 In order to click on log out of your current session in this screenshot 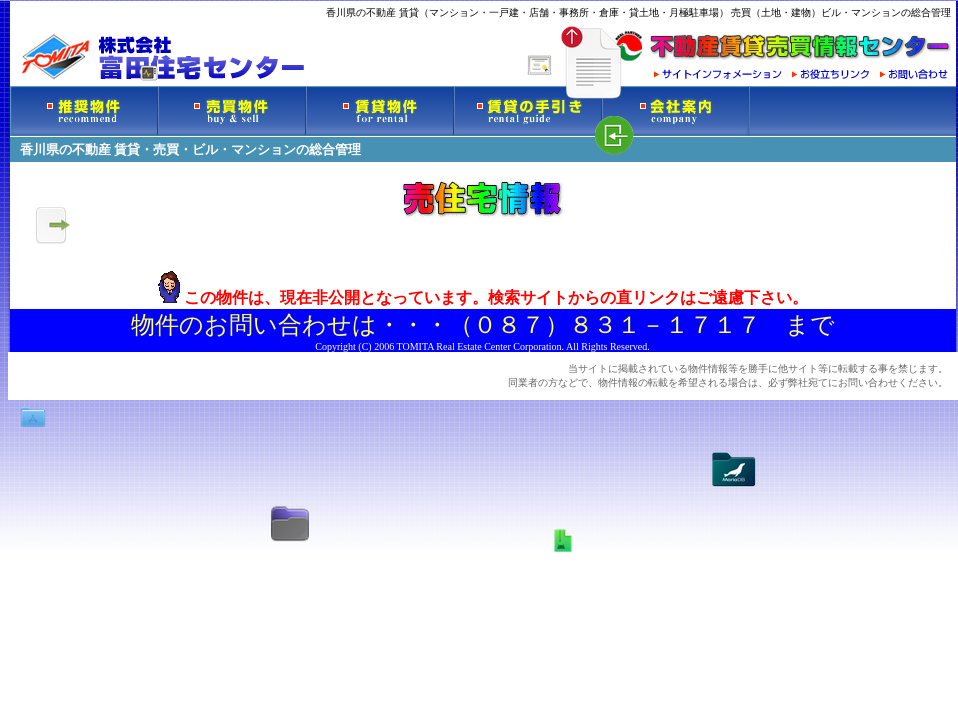, I will do `click(614, 135)`.